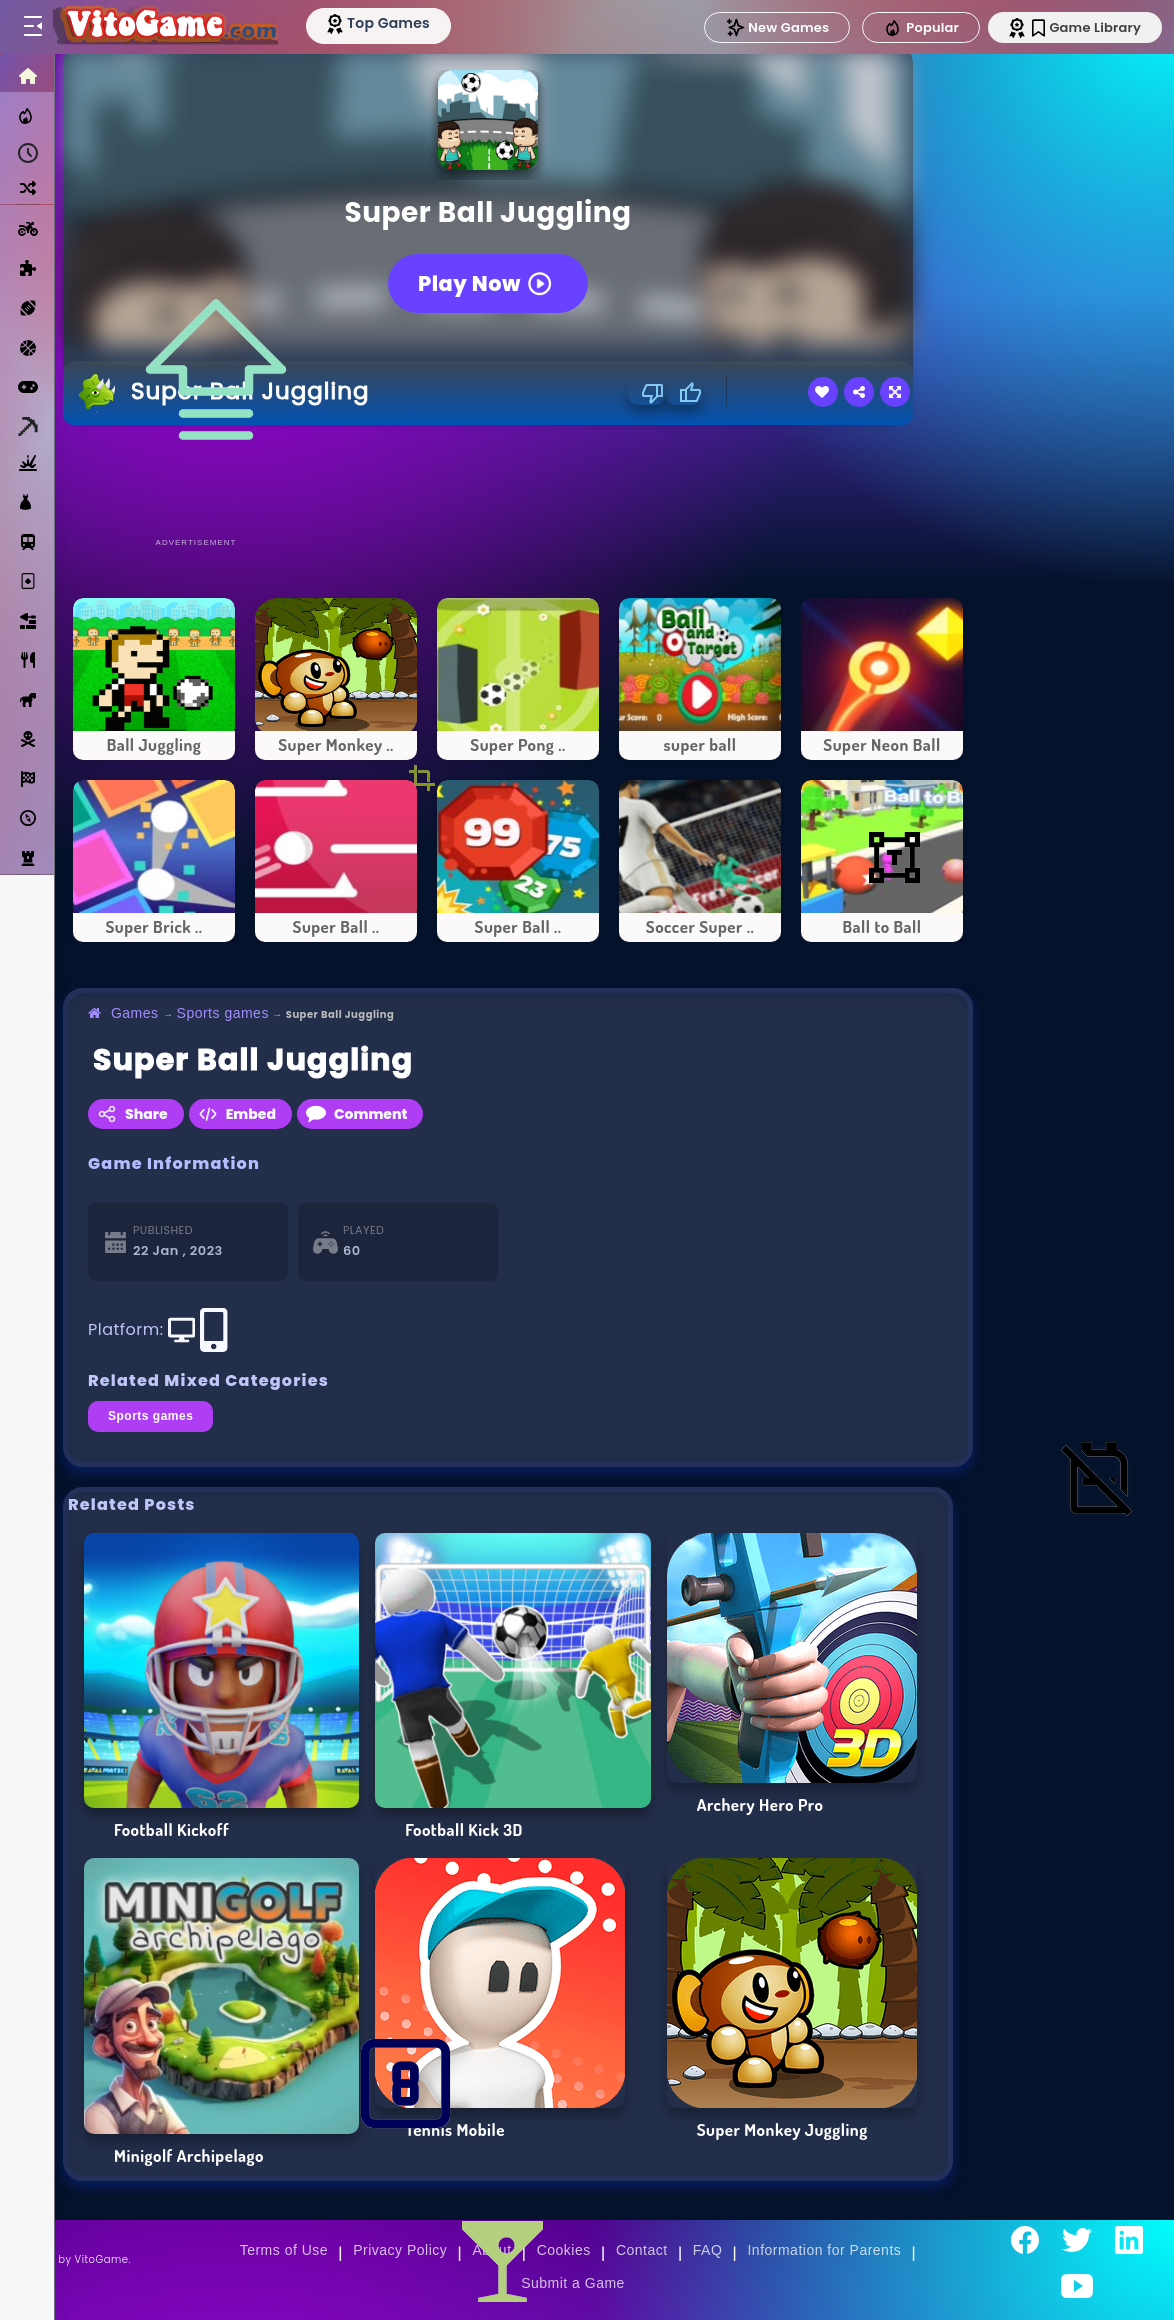 The image size is (1174, 2320). Describe the element at coordinates (502, 2261) in the screenshot. I see `view drink menu or beverage options` at that location.